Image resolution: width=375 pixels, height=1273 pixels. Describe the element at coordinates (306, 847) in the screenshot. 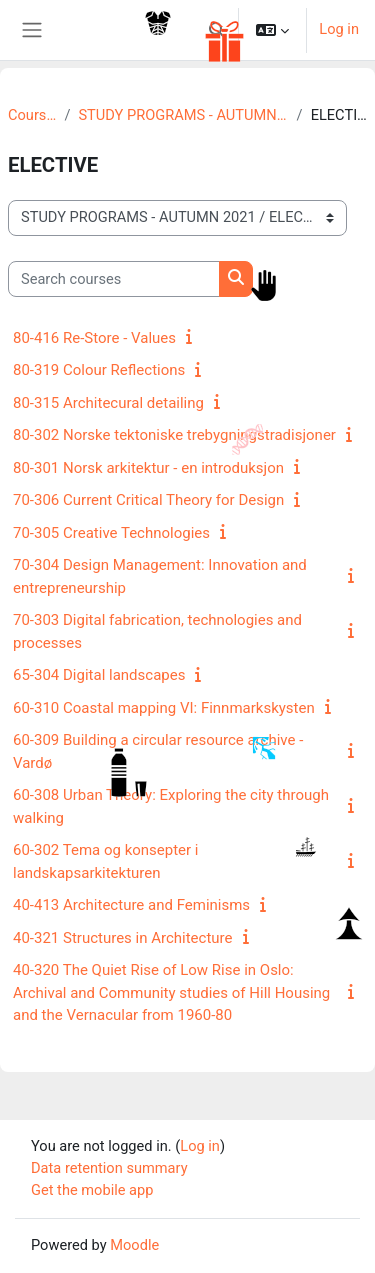

I see `select galley ship unit in strategy game` at that location.